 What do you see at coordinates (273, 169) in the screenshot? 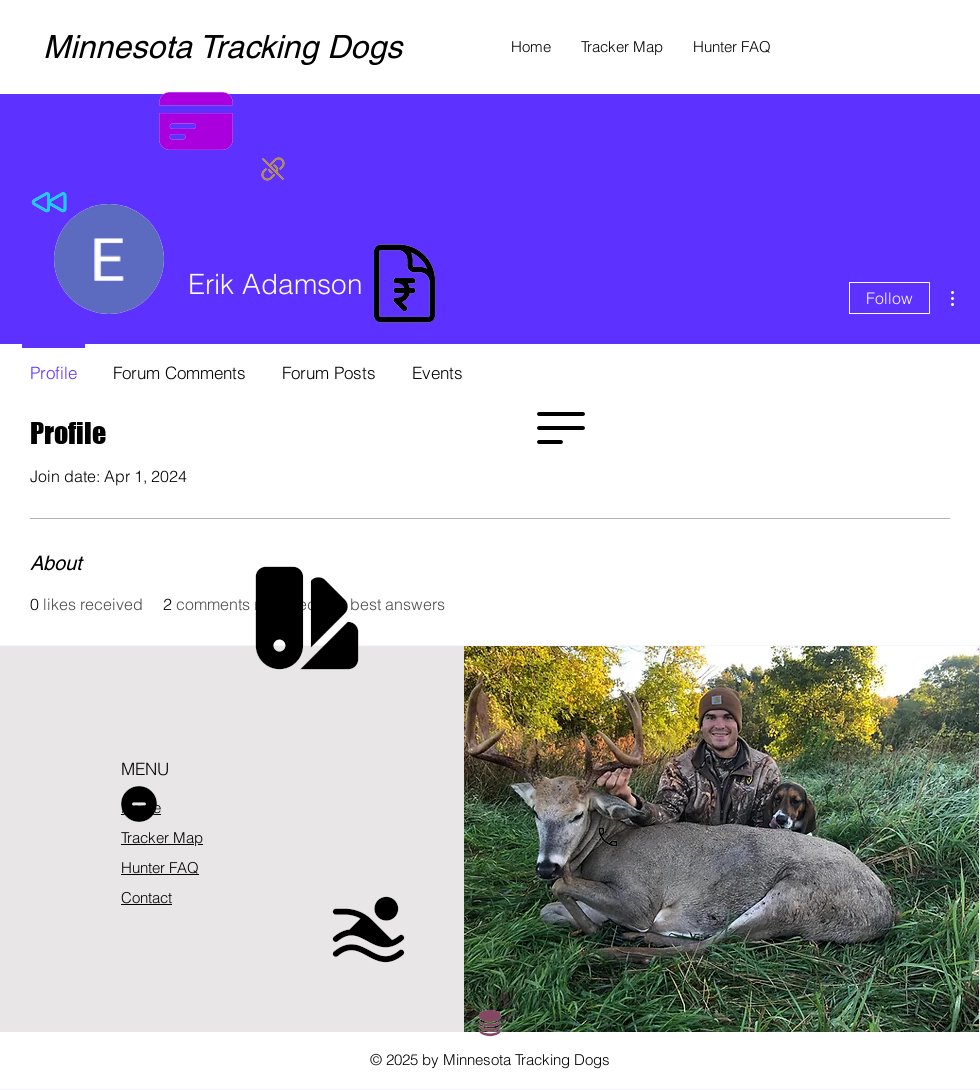
I see `unlink or disconnect a linked item` at bounding box center [273, 169].